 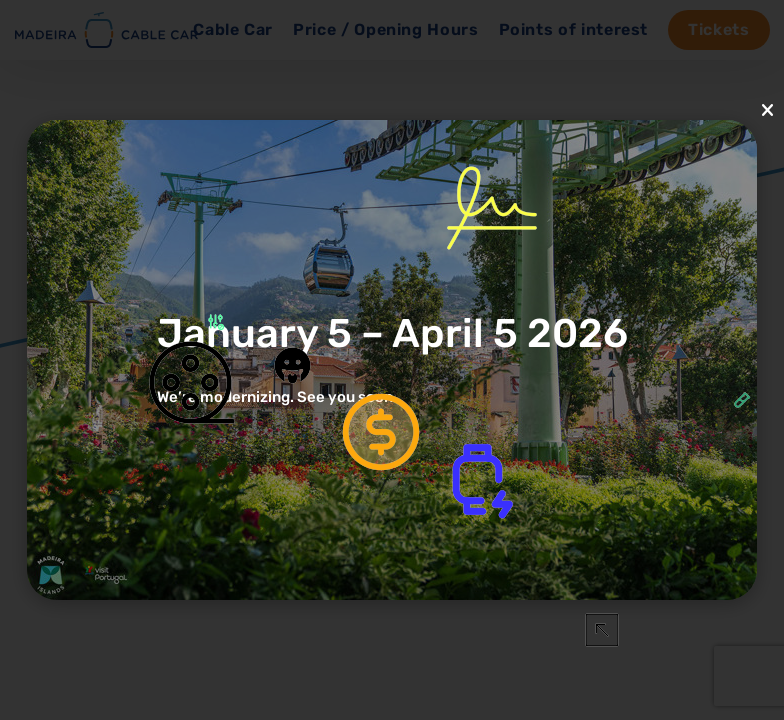 I want to click on add a playful or silly reaction, so click(x=292, y=365).